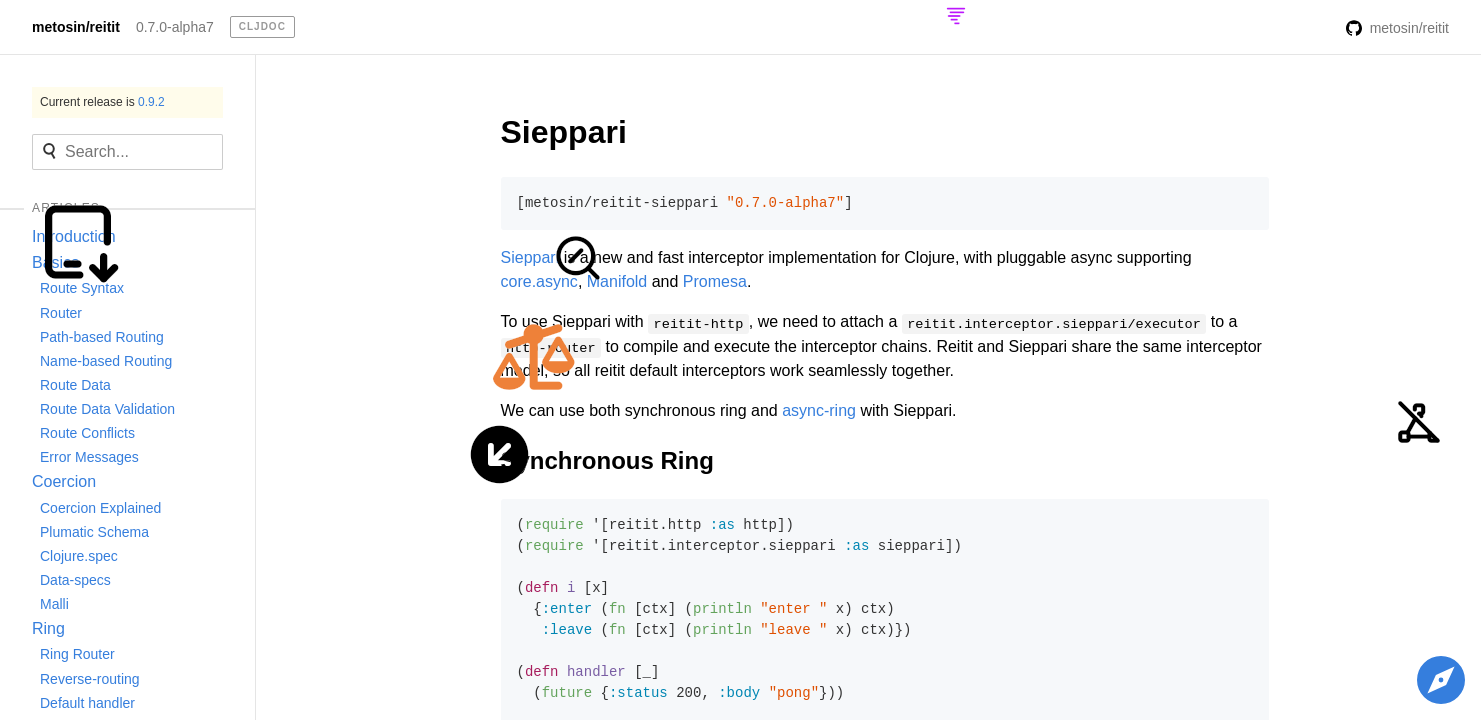 The width and height of the screenshot is (1481, 720). I want to click on navigate to previous or lower-left section, so click(499, 454).